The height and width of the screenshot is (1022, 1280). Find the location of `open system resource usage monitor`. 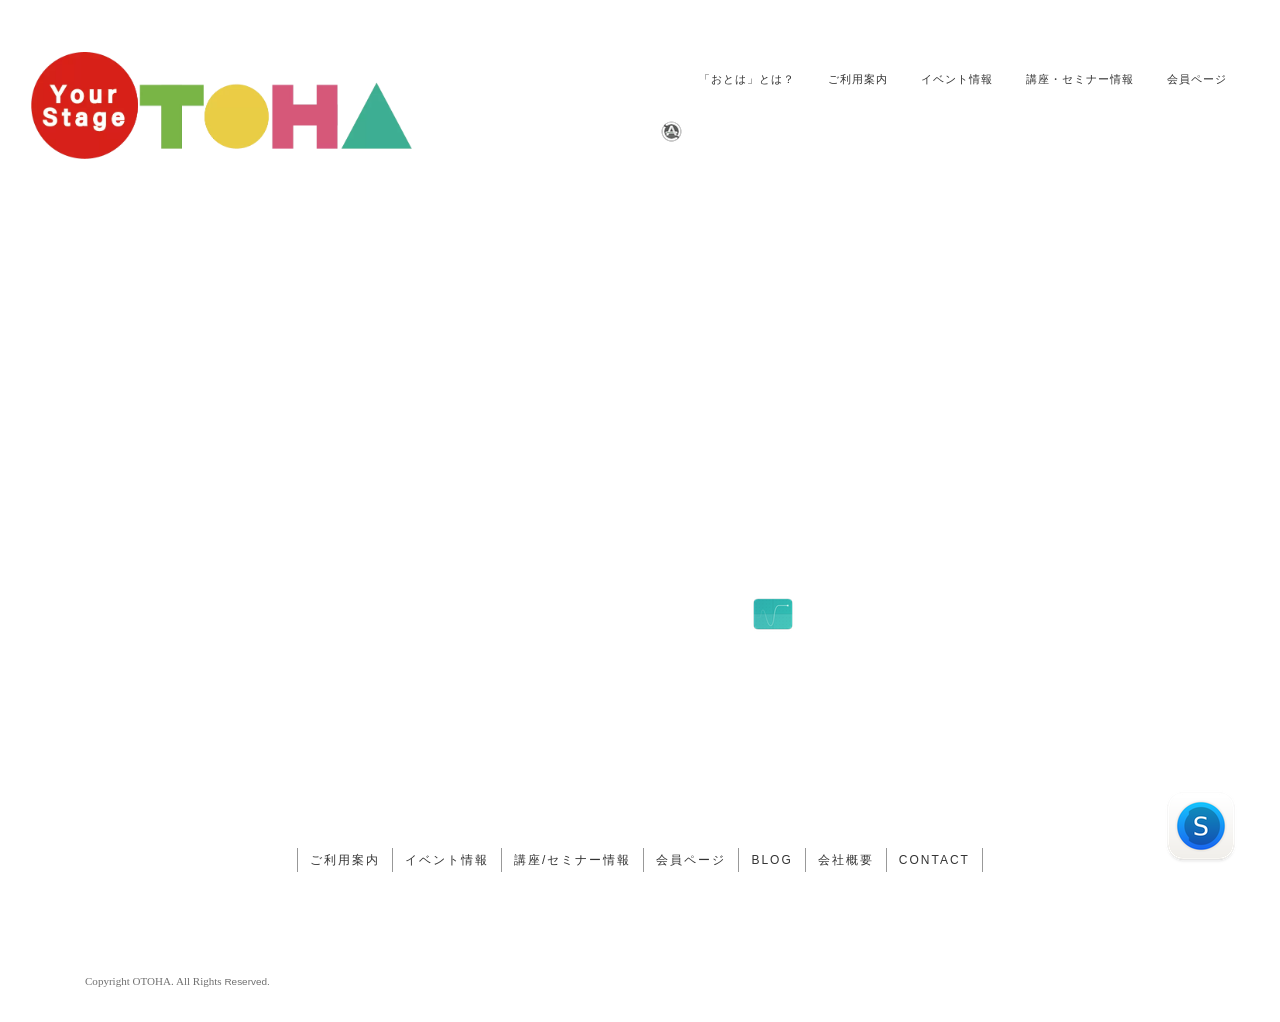

open system resource usage monitor is located at coordinates (773, 614).